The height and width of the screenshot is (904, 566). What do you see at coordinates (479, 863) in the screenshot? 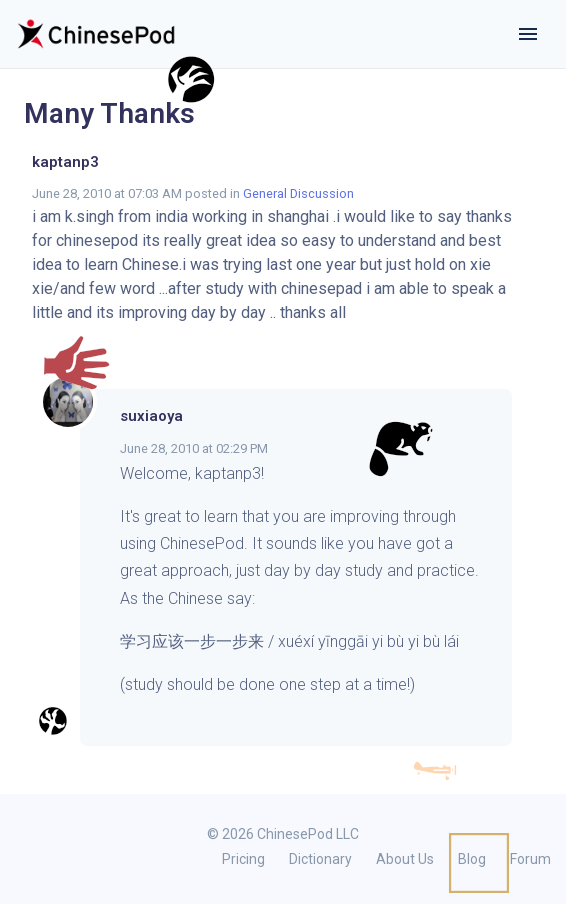
I see `stop media playback` at bounding box center [479, 863].